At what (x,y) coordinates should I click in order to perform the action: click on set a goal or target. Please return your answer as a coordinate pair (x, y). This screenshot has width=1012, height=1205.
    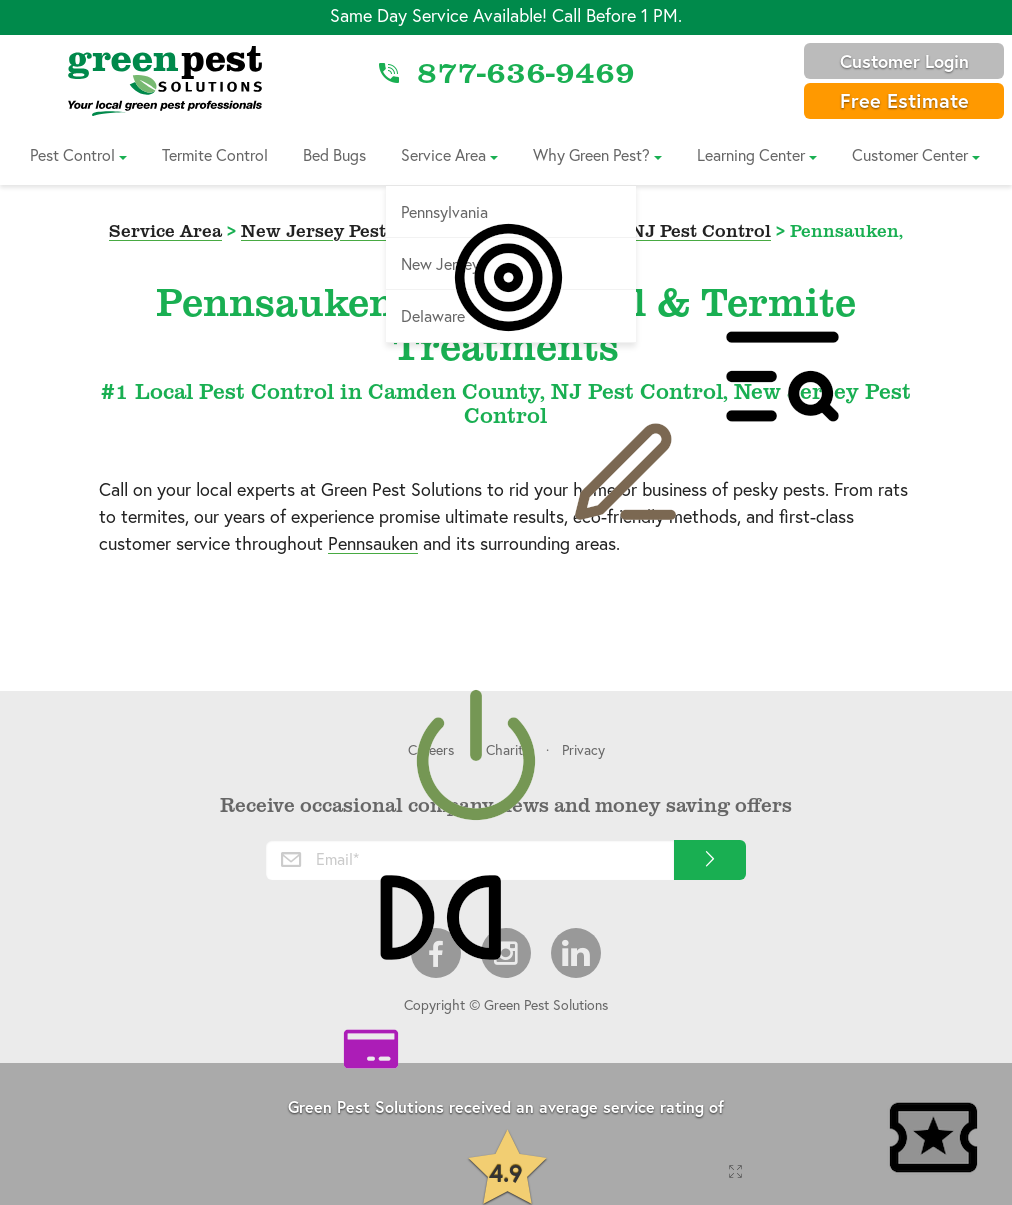
    Looking at the image, I should click on (508, 277).